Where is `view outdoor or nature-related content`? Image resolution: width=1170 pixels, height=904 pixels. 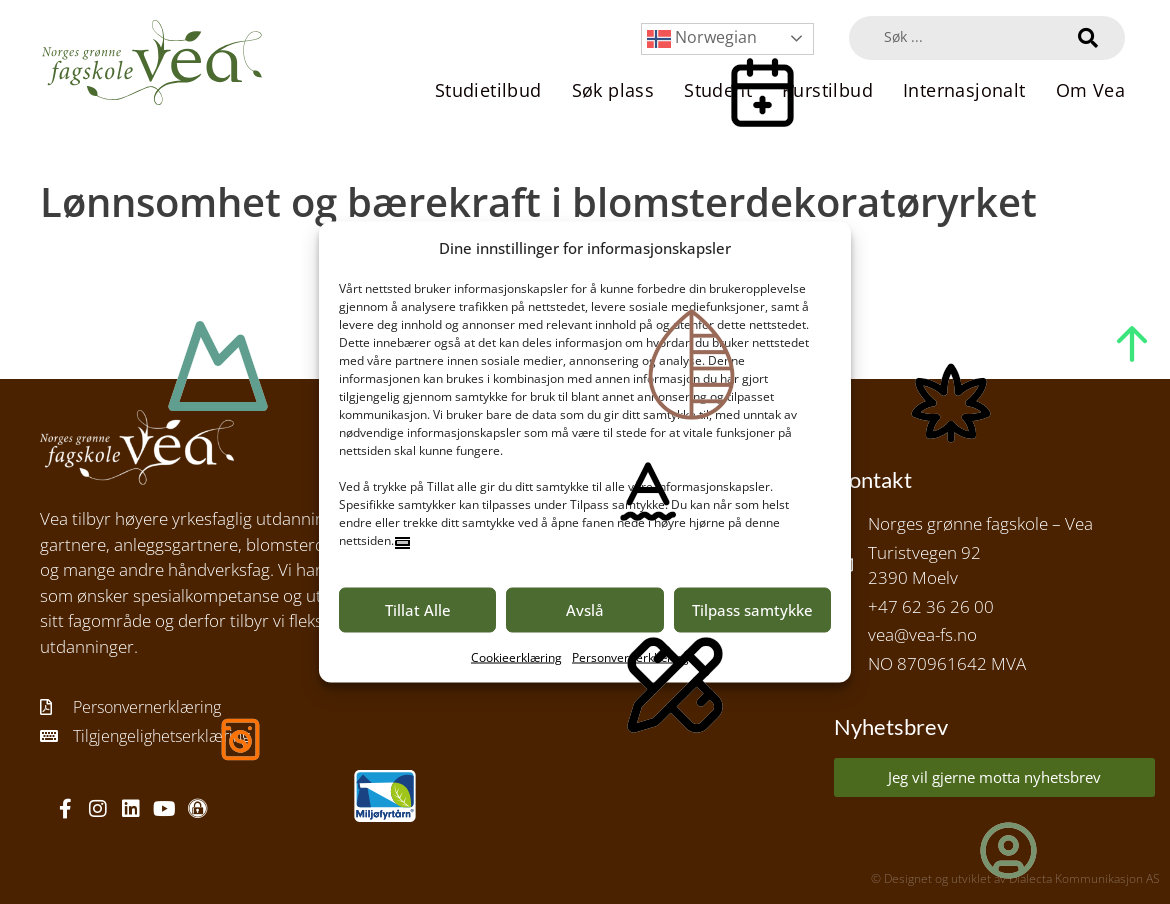 view outdoor or nature-related content is located at coordinates (218, 366).